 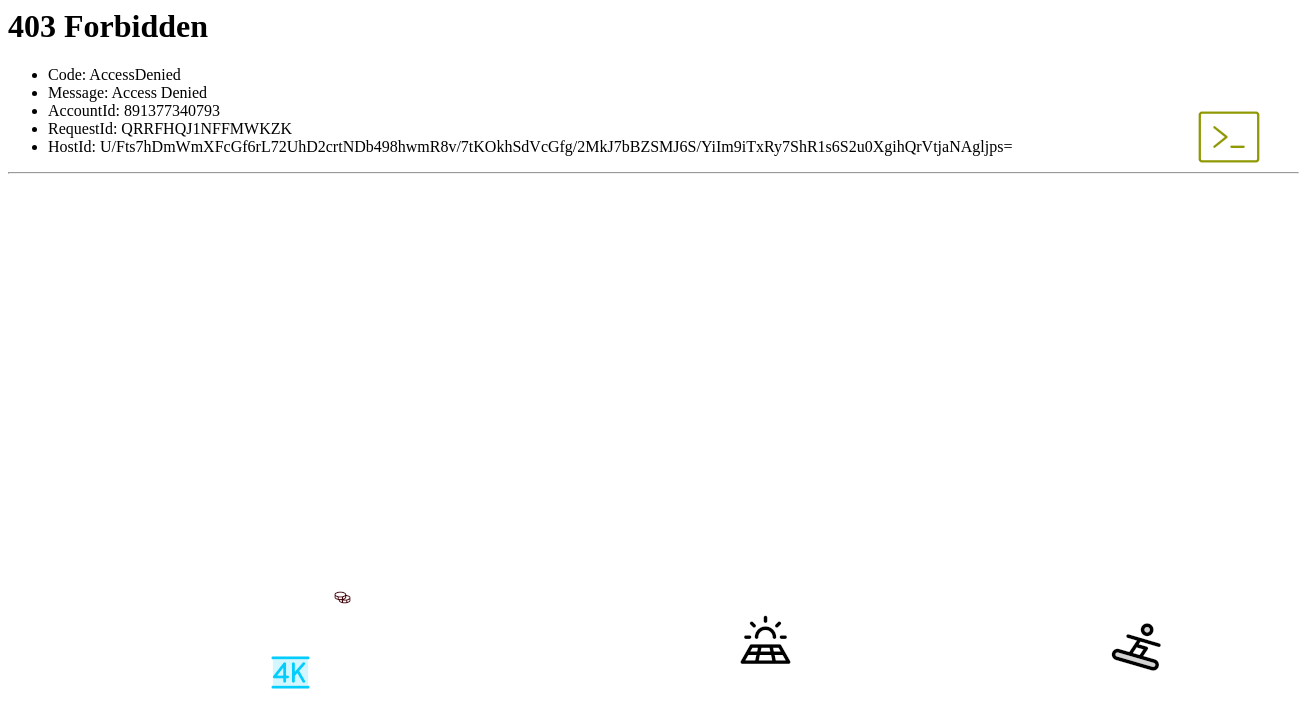 What do you see at coordinates (765, 642) in the screenshot?
I see `view solar energy or panel status` at bounding box center [765, 642].